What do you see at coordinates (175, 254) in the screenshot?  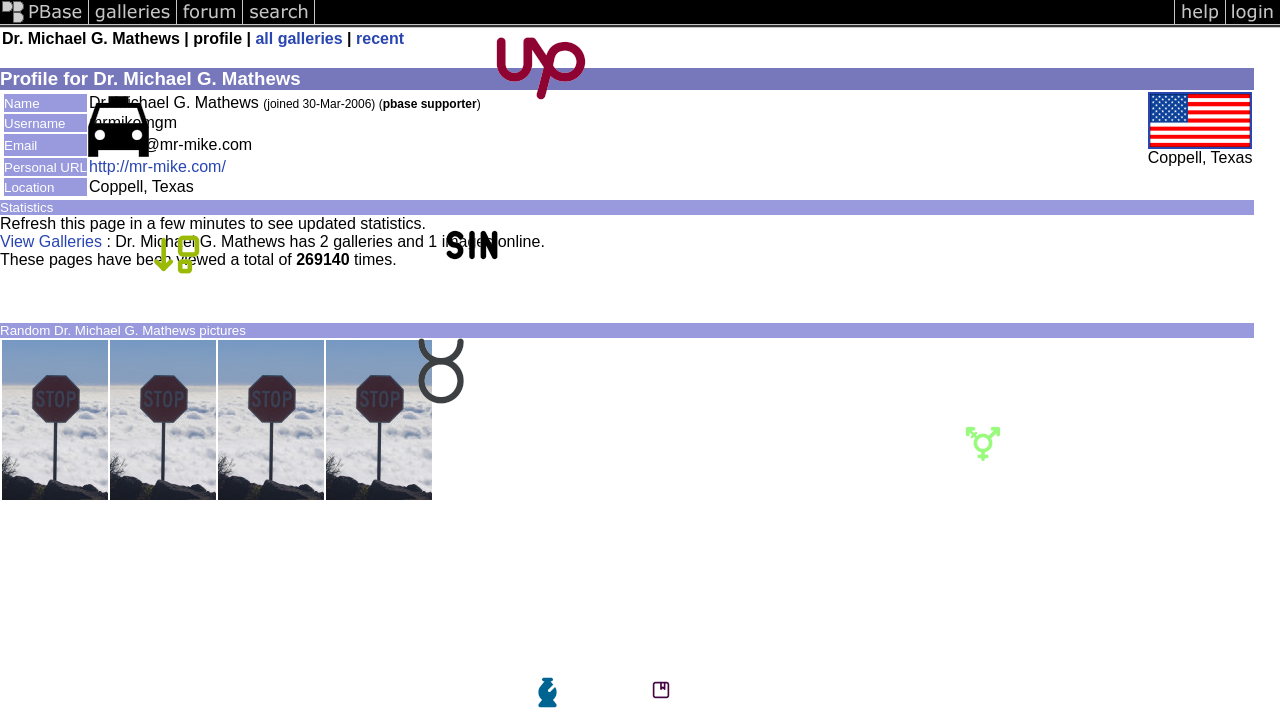 I see `sort items from smallest to largest` at bounding box center [175, 254].